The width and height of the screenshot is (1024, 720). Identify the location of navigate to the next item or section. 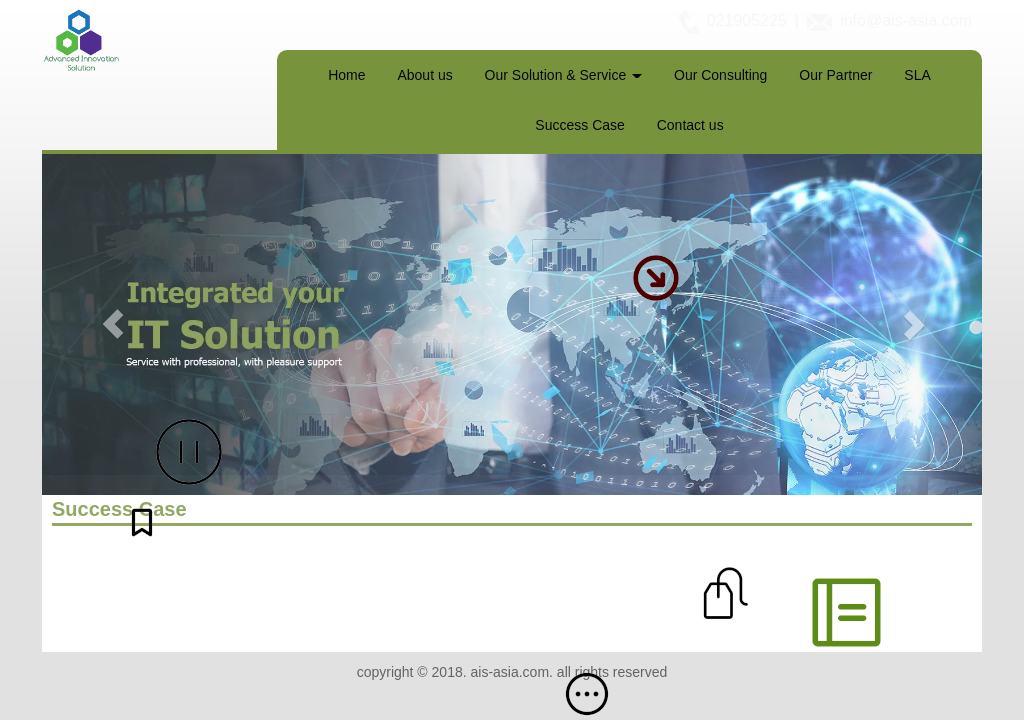
(656, 278).